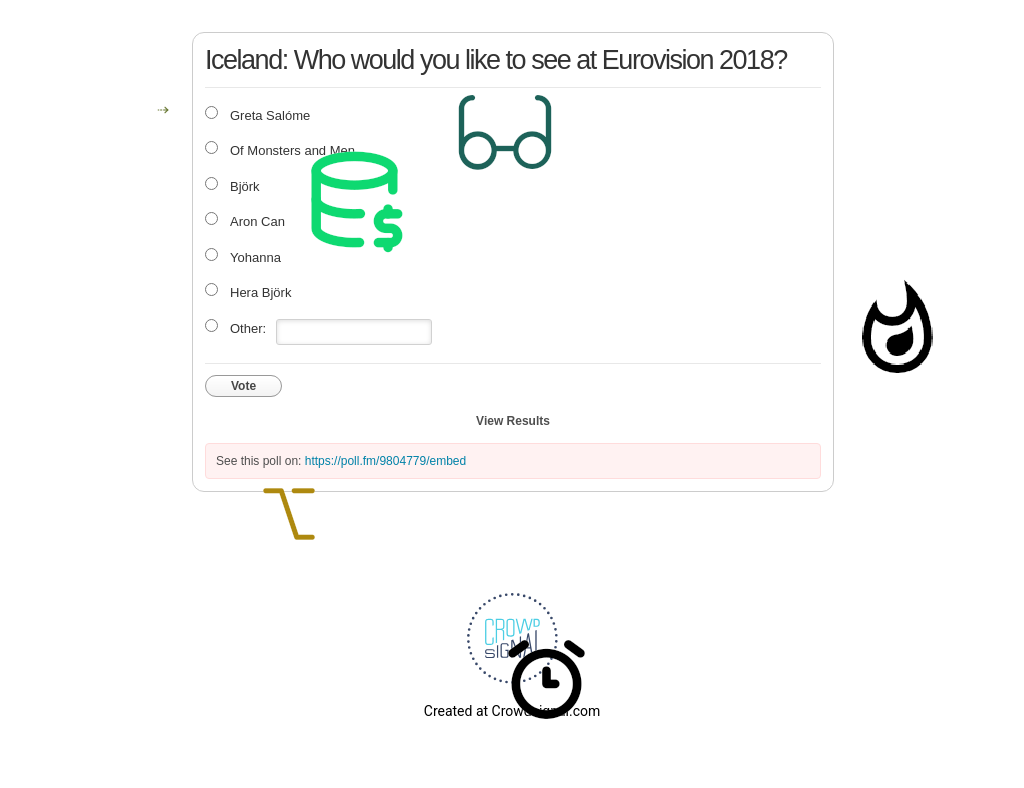  What do you see at coordinates (354, 199) in the screenshot?
I see `view database pricing or costs` at bounding box center [354, 199].